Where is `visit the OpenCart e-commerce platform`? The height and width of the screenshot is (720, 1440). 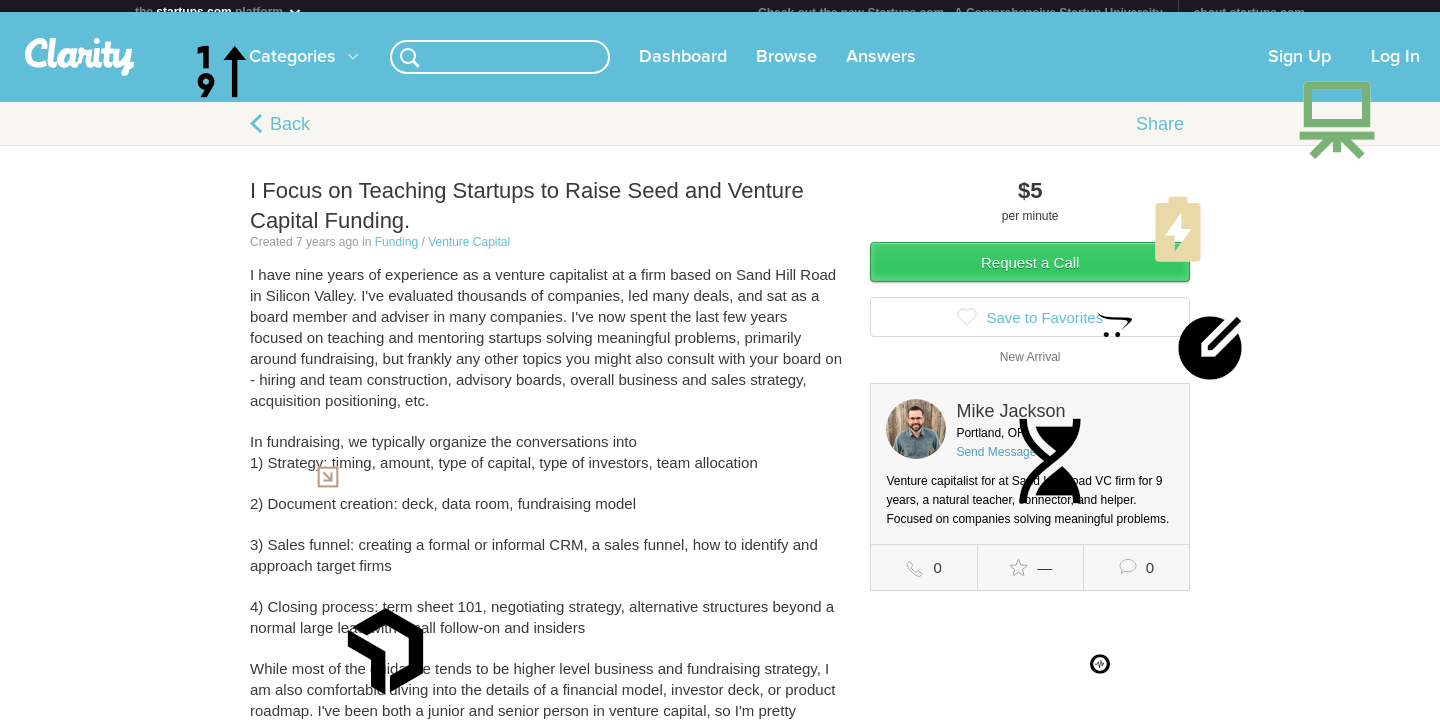 visit the OpenCart e-commerce platform is located at coordinates (1114, 324).